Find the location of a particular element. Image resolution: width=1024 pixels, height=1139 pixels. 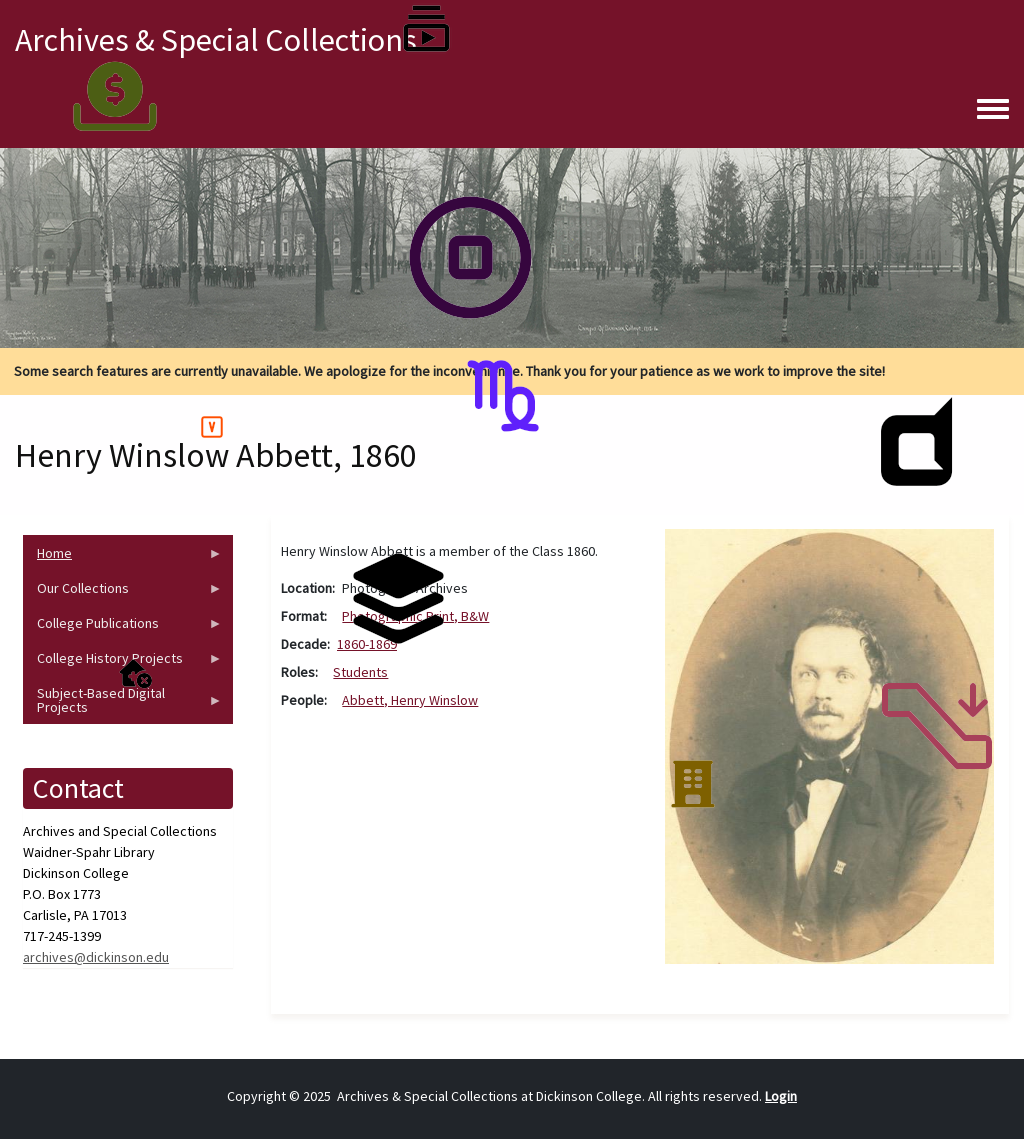

view or manage layers is located at coordinates (398, 598).